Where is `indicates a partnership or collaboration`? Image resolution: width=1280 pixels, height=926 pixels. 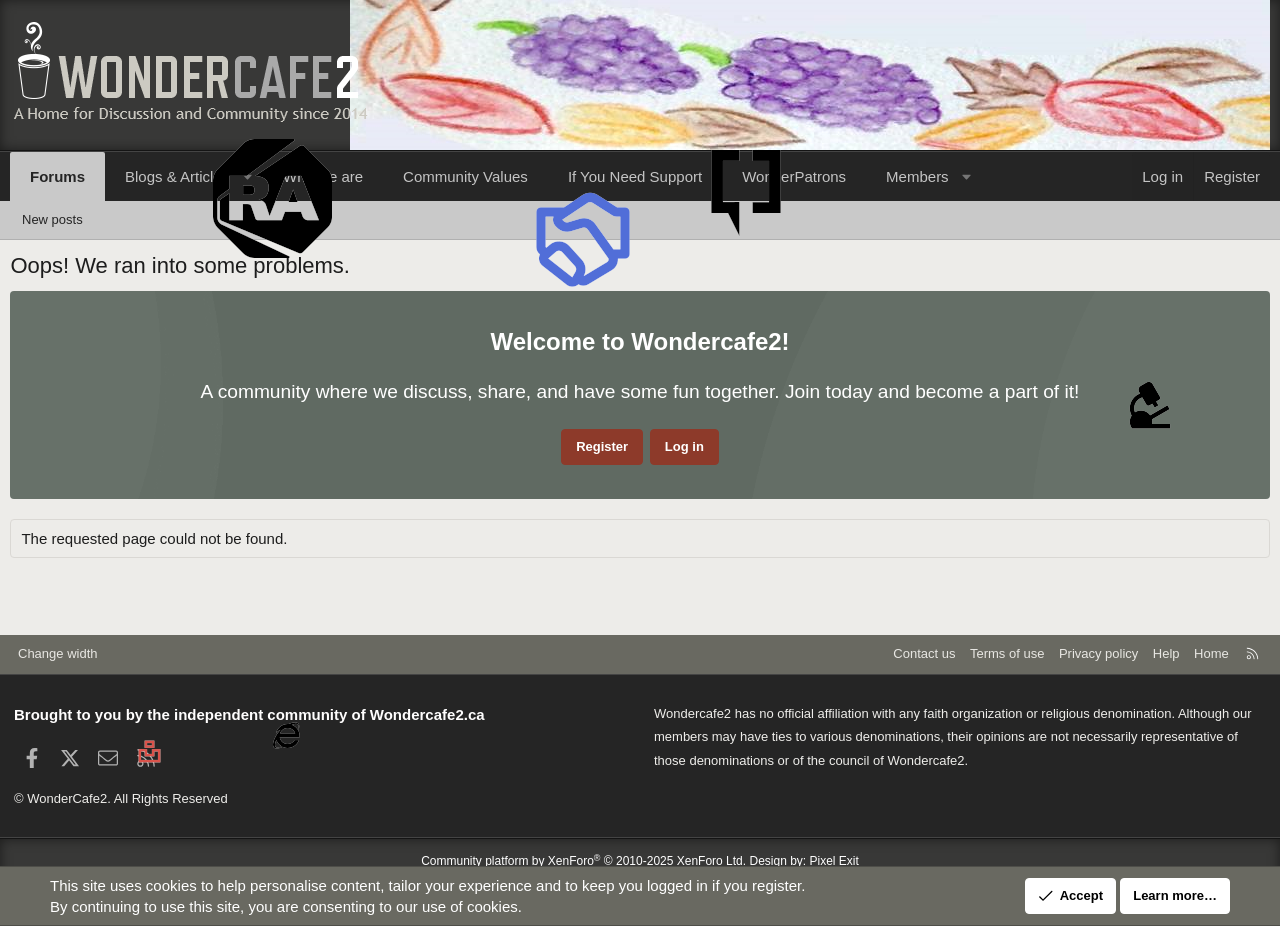
indicates a partnership or collaboration is located at coordinates (583, 240).